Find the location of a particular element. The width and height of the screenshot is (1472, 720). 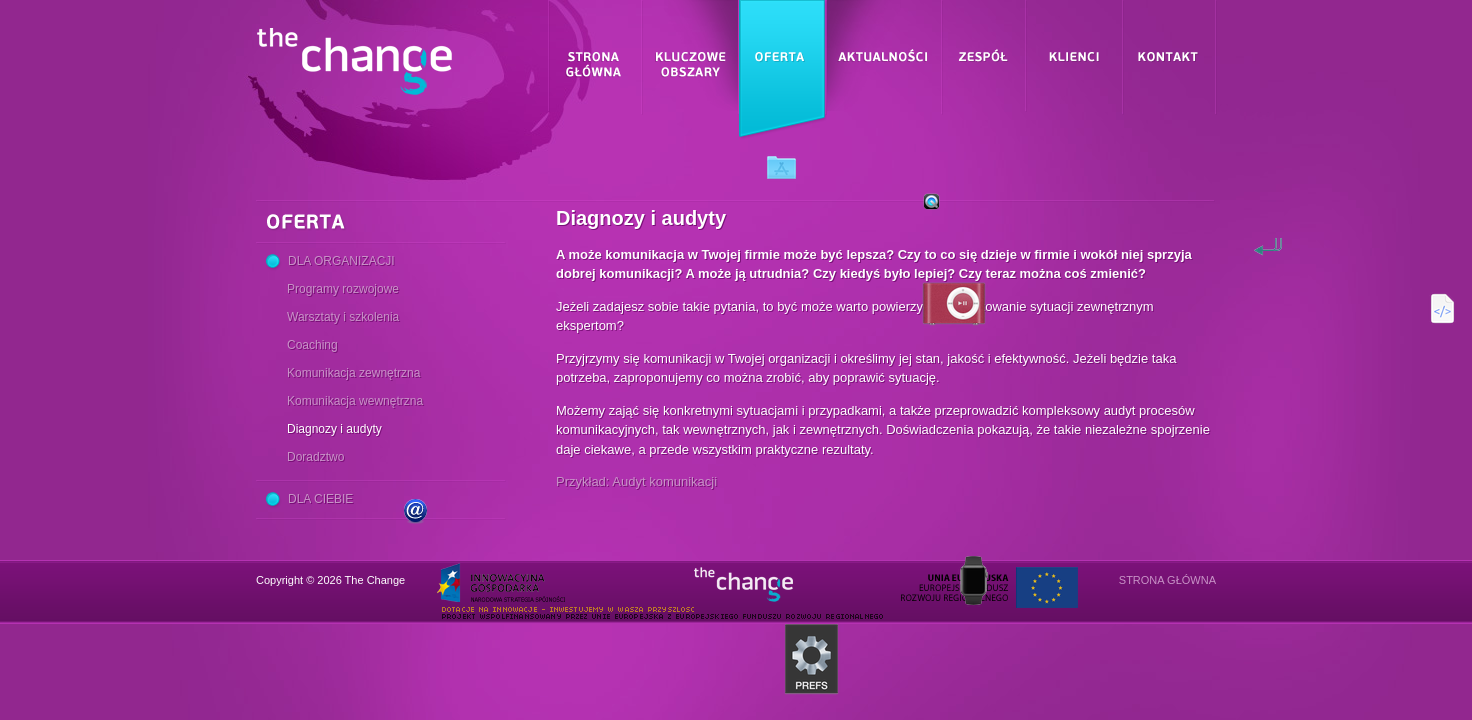

open the applications folder is located at coordinates (781, 167).